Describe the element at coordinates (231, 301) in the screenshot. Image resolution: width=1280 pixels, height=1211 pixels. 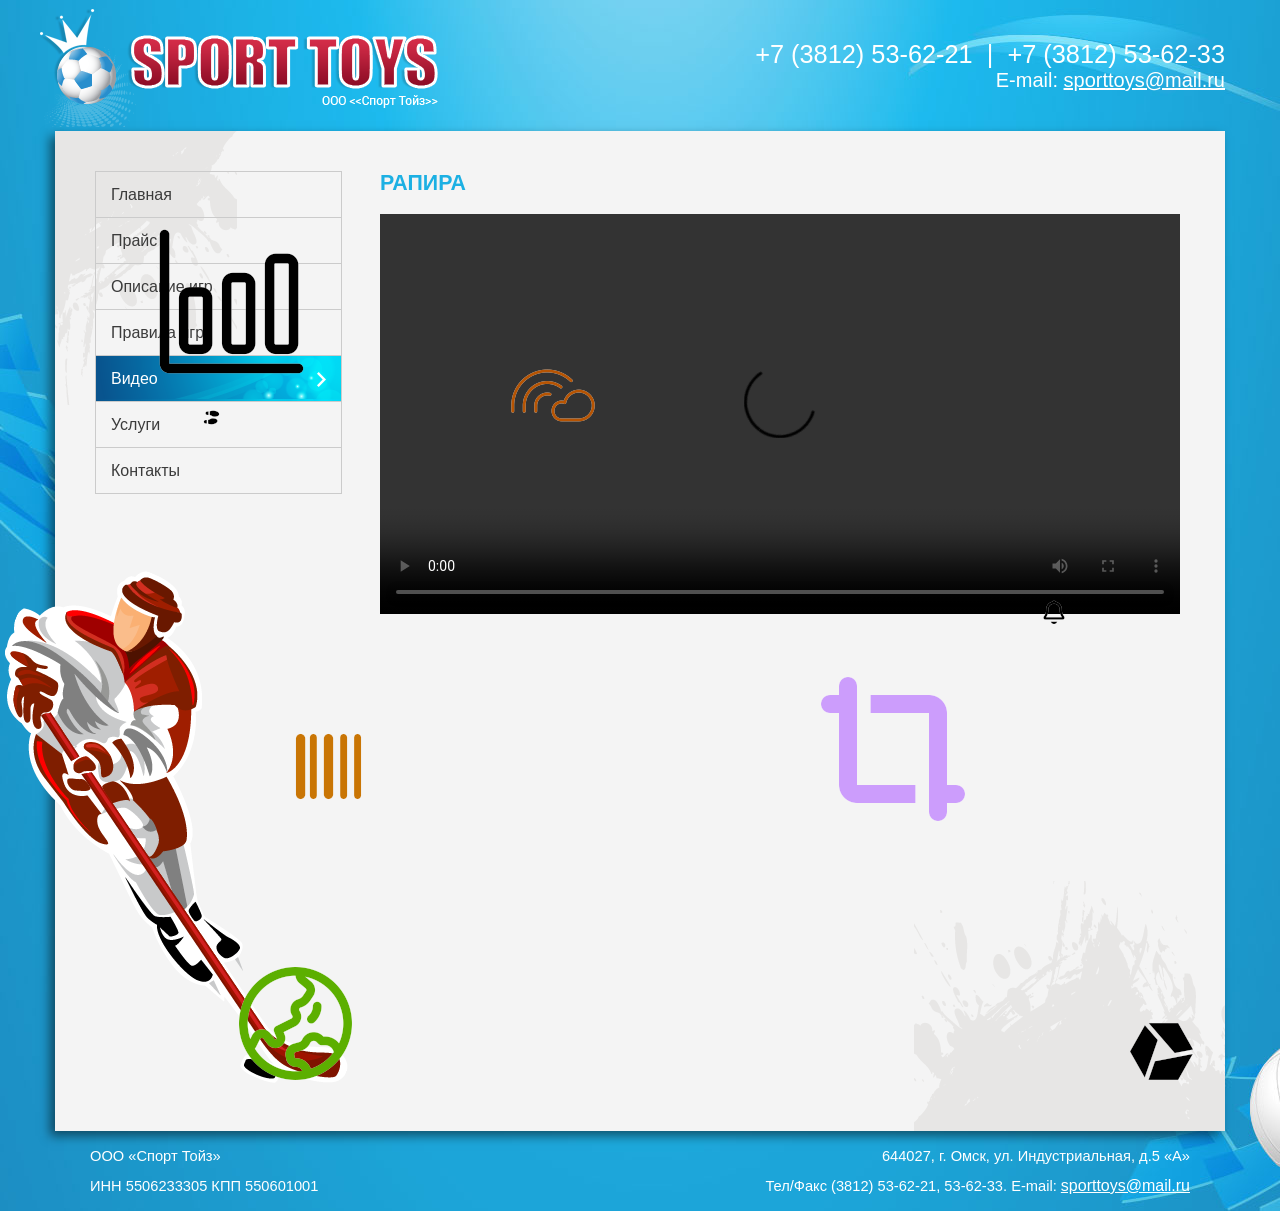
I see `view analytics or statistics` at that location.